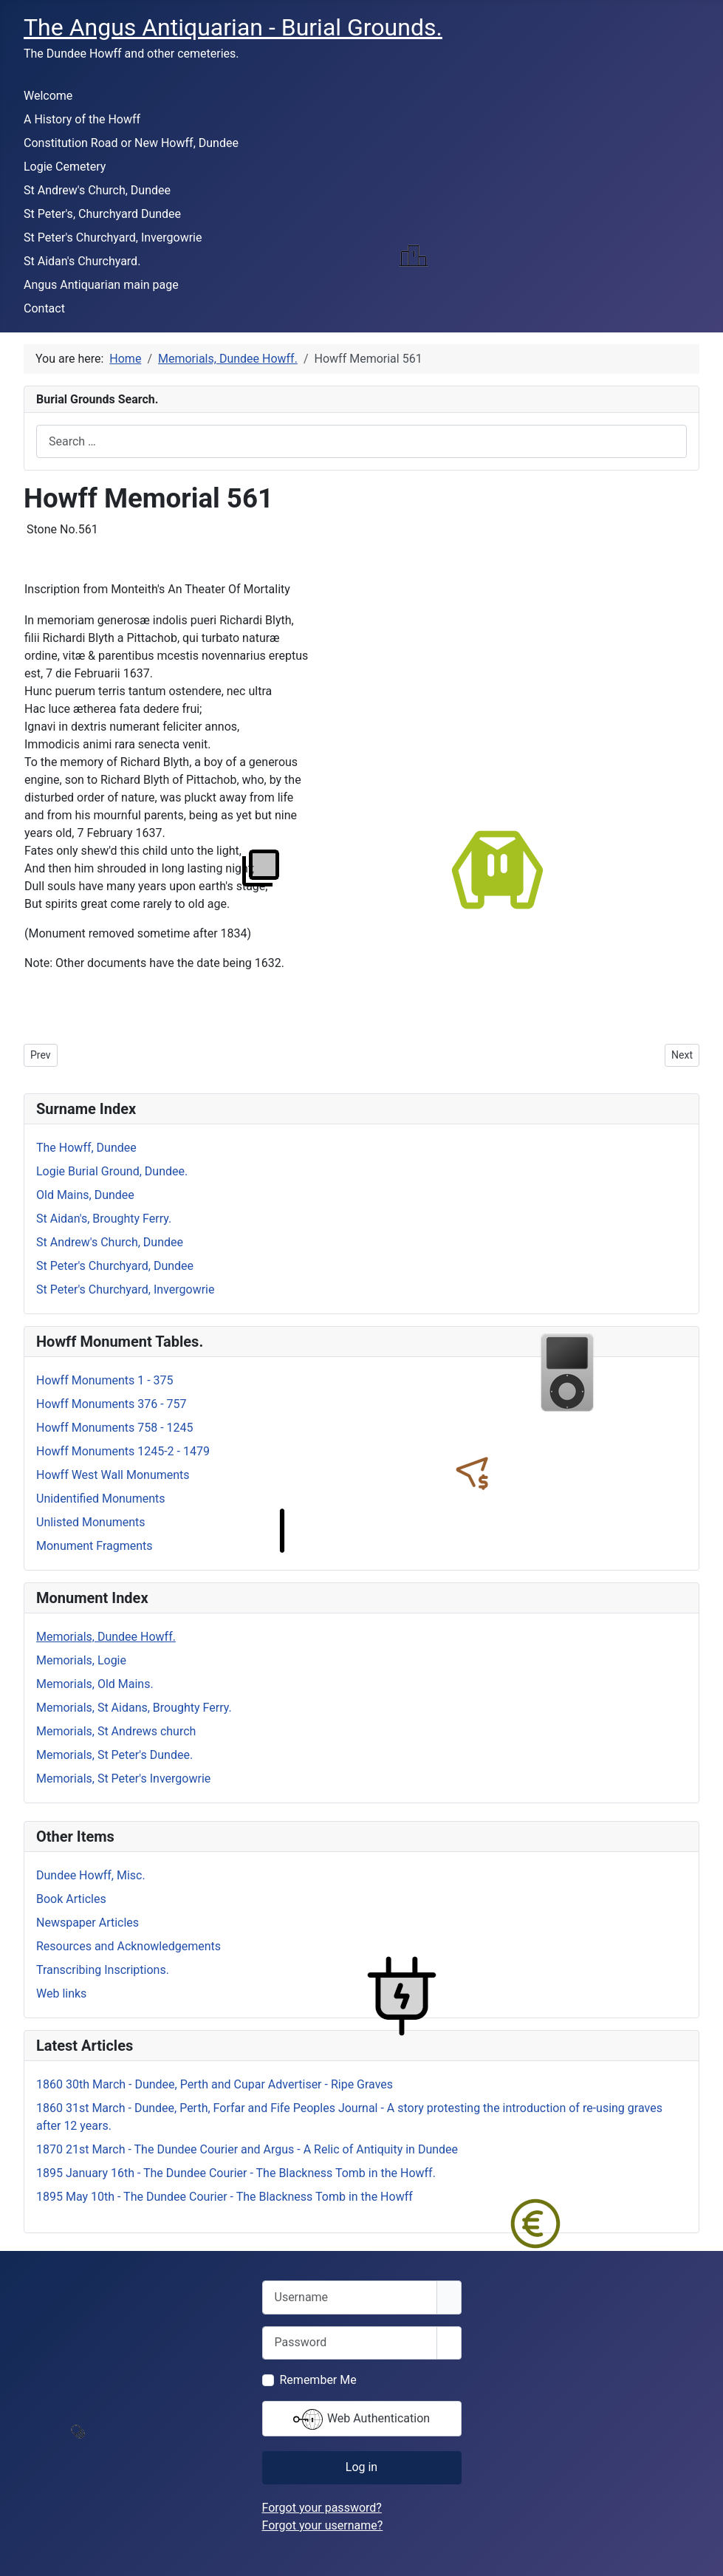  Describe the element at coordinates (78, 2431) in the screenshot. I see `subtract or remove a shape from selection` at that location.